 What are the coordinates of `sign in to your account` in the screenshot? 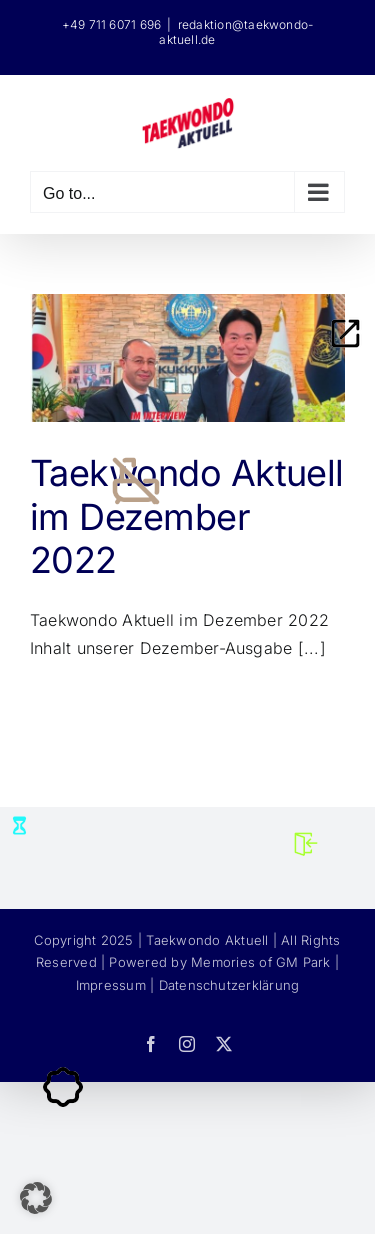 It's located at (305, 843).